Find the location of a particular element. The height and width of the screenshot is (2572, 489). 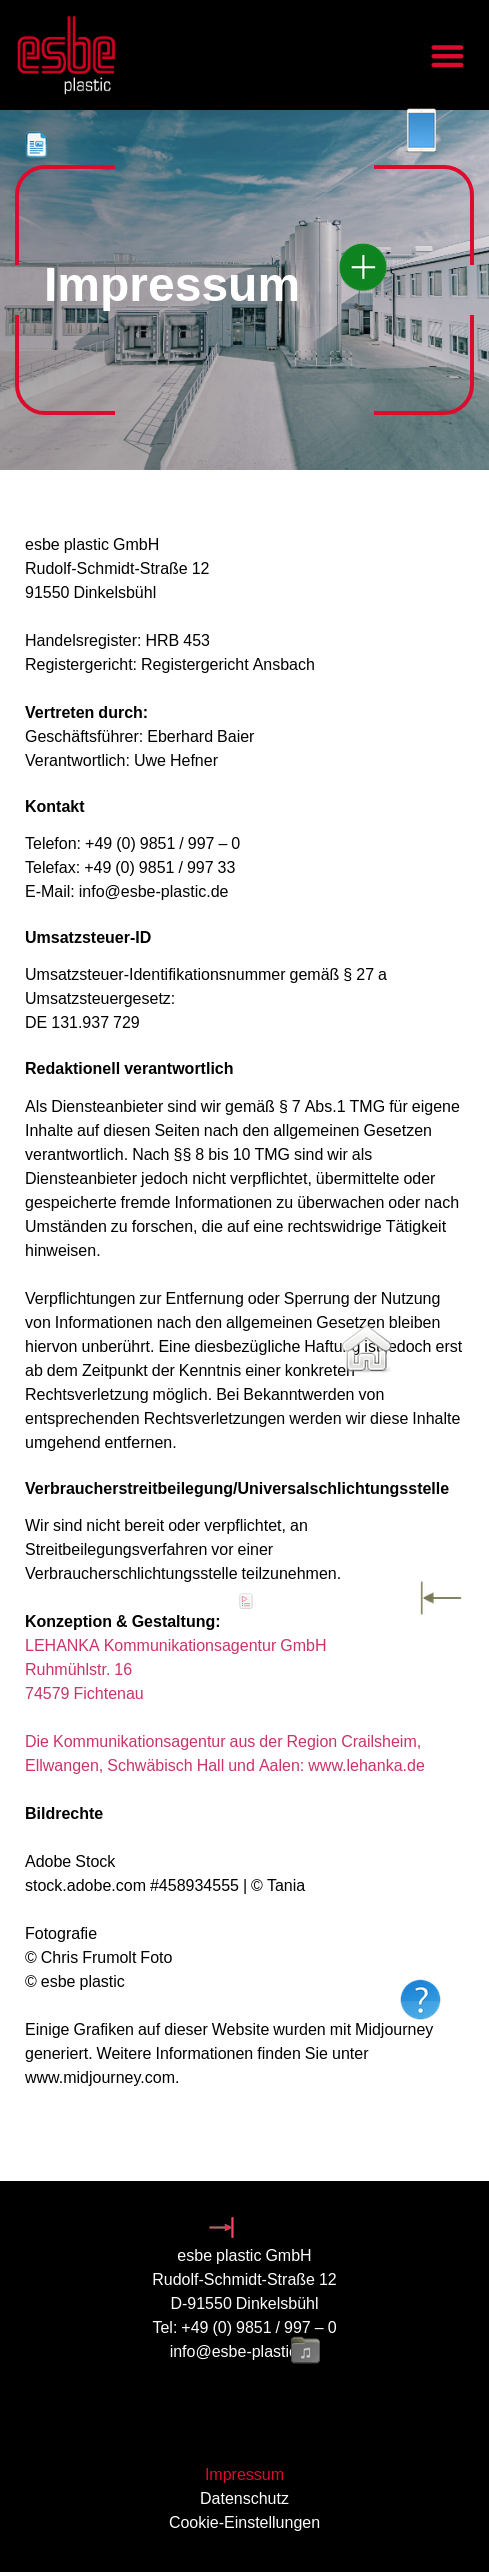

navigate to home screen is located at coordinates (366, 1348).